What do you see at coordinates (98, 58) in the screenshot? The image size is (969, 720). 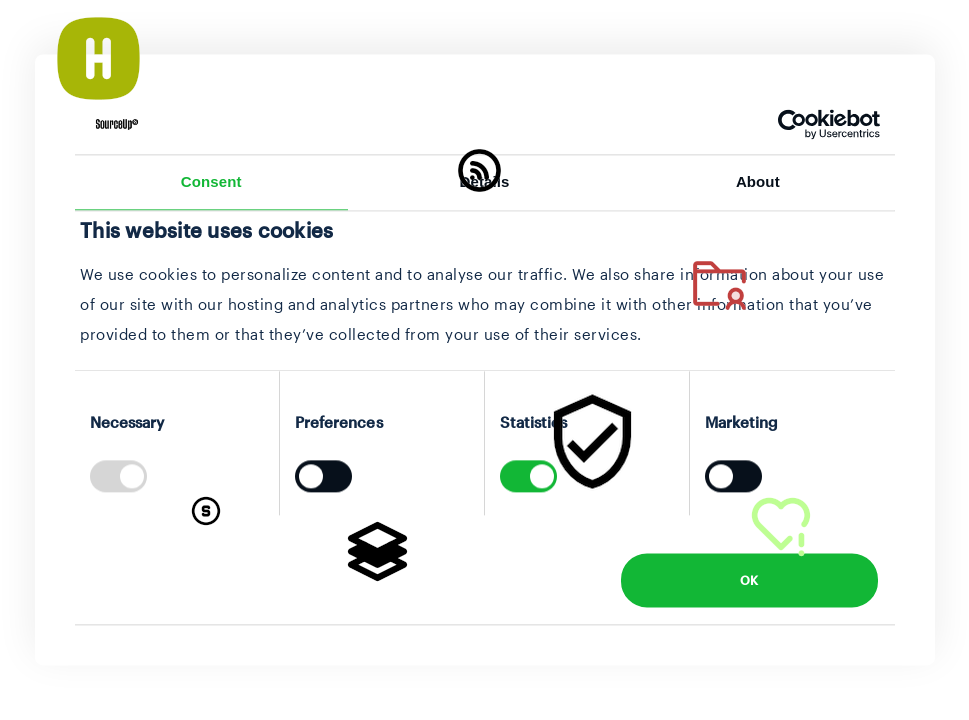 I see `access help or support section` at bounding box center [98, 58].